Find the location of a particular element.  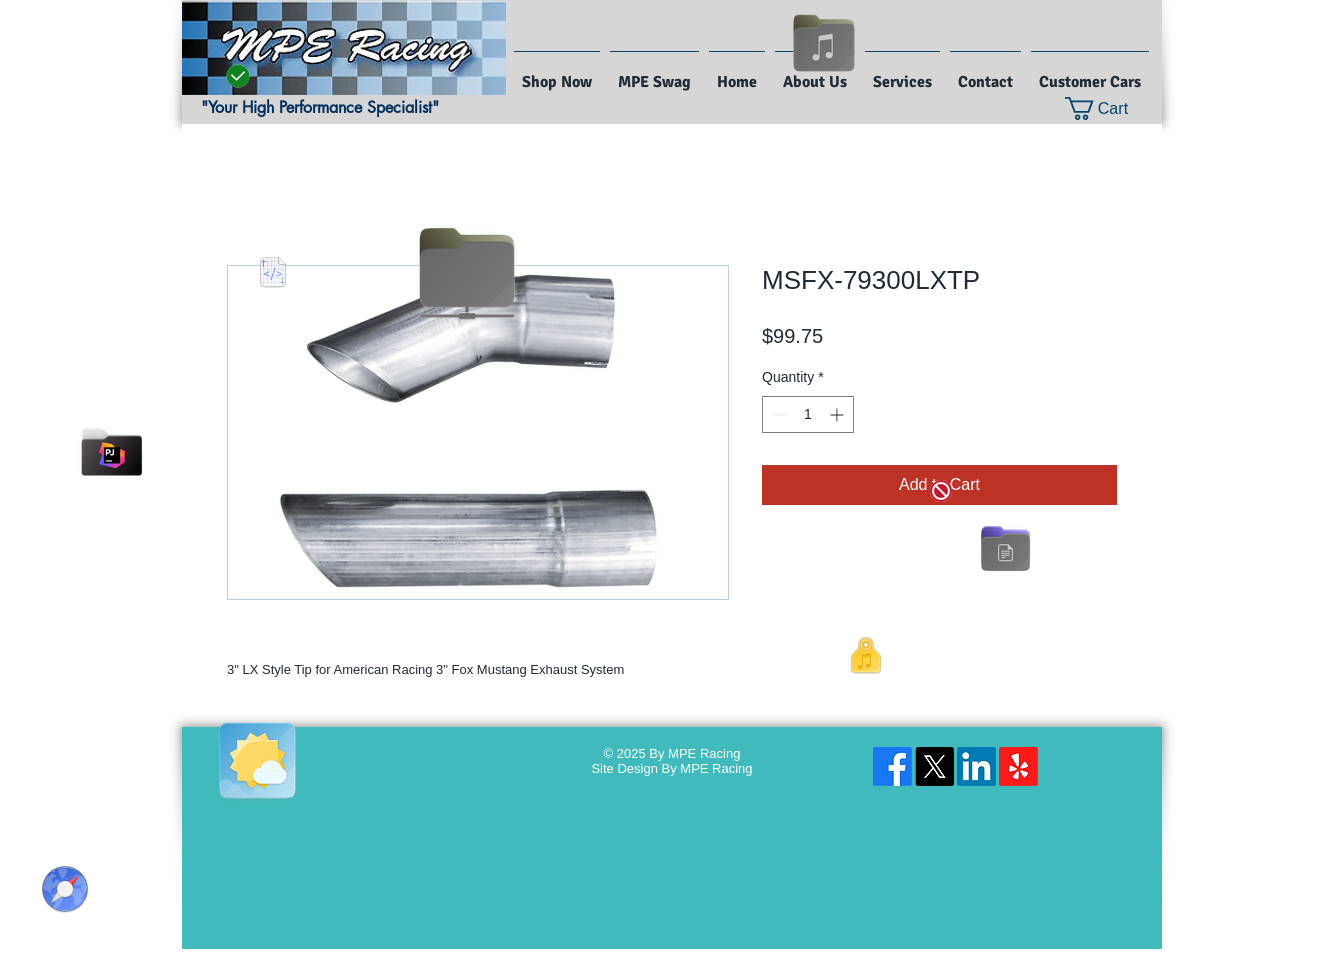

open the epiphany web browser is located at coordinates (65, 889).